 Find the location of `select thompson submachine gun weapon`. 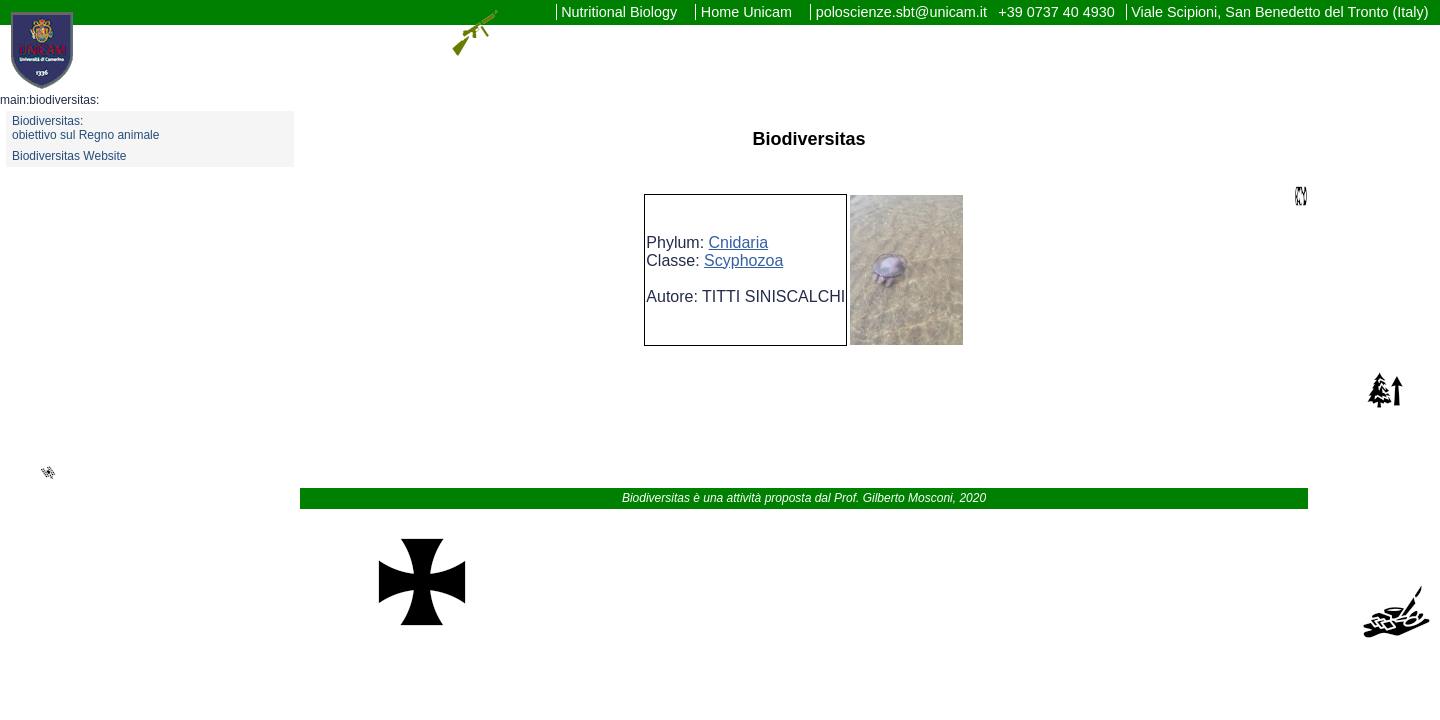

select thompson submachine gun weapon is located at coordinates (475, 33).